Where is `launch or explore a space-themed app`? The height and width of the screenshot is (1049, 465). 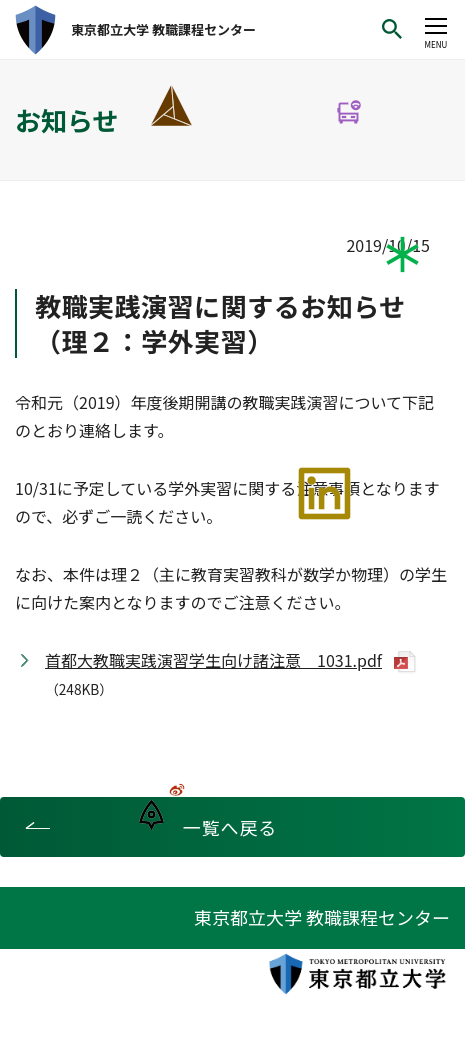
launch or explore a space-themed app is located at coordinates (151, 814).